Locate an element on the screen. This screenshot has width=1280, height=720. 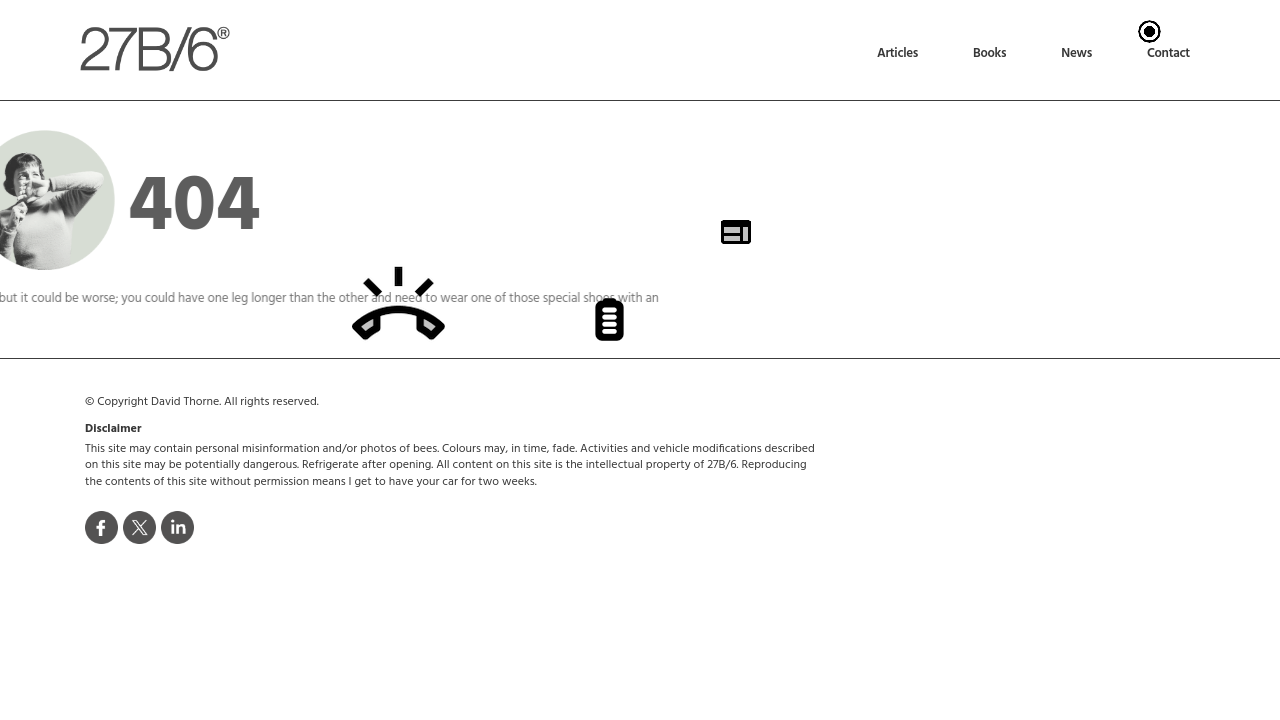
open web browser is located at coordinates (736, 232).